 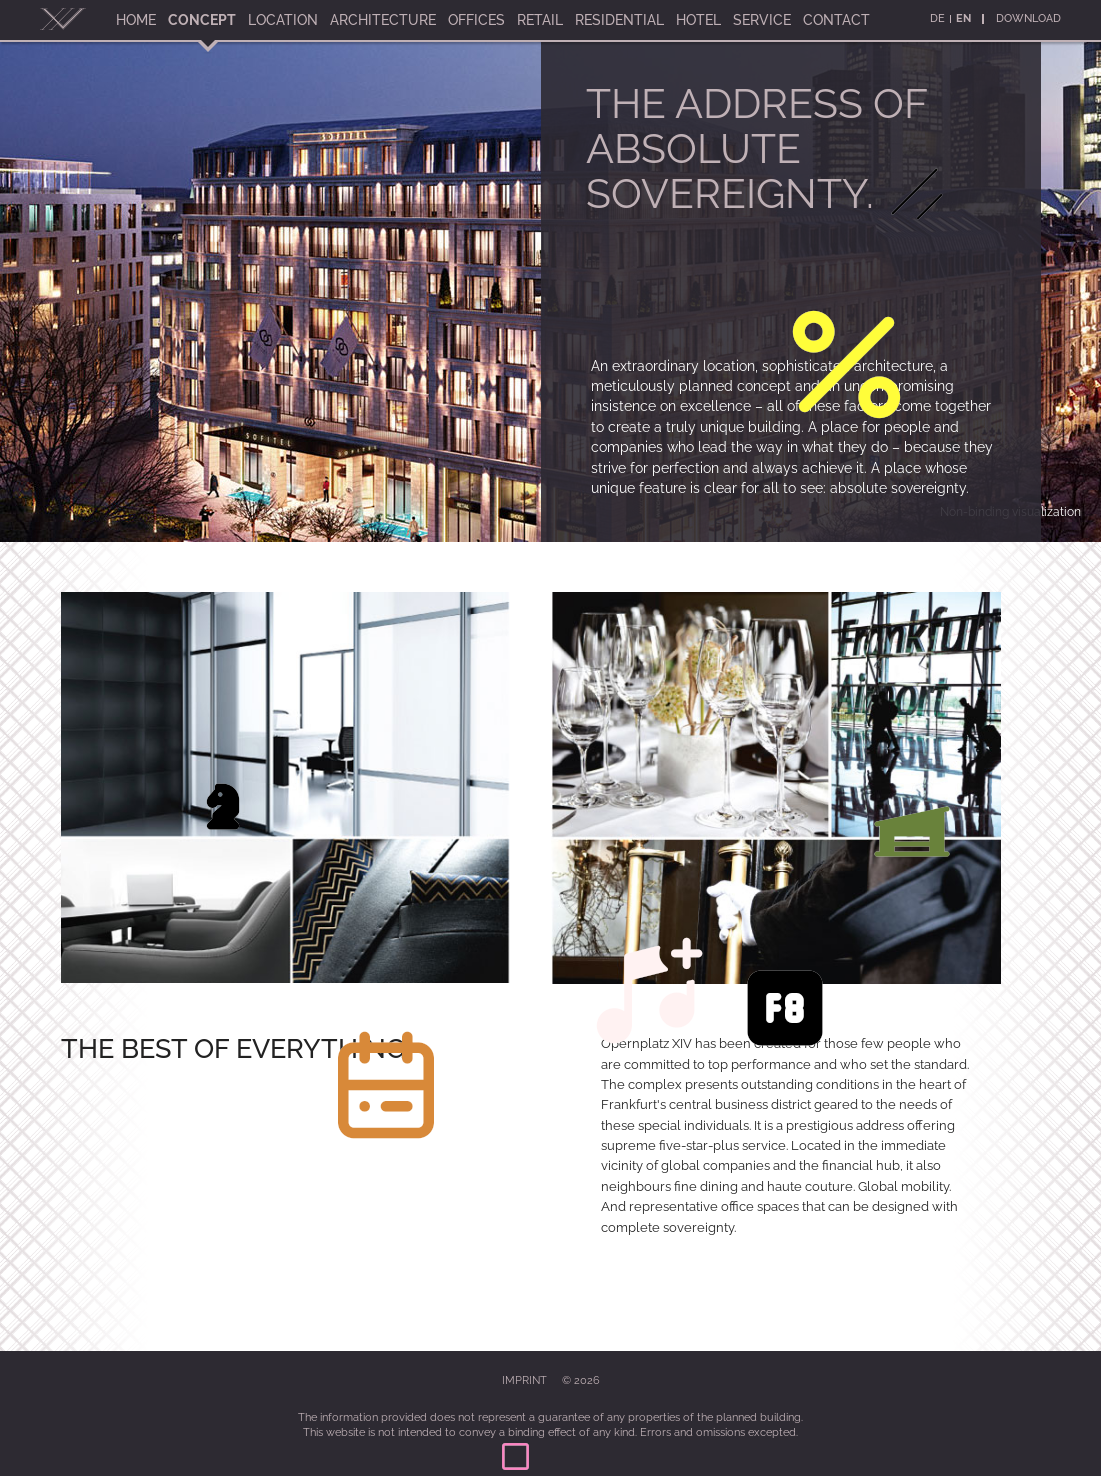 I want to click on view discount or promotional offer, so click(x=846, y=364).